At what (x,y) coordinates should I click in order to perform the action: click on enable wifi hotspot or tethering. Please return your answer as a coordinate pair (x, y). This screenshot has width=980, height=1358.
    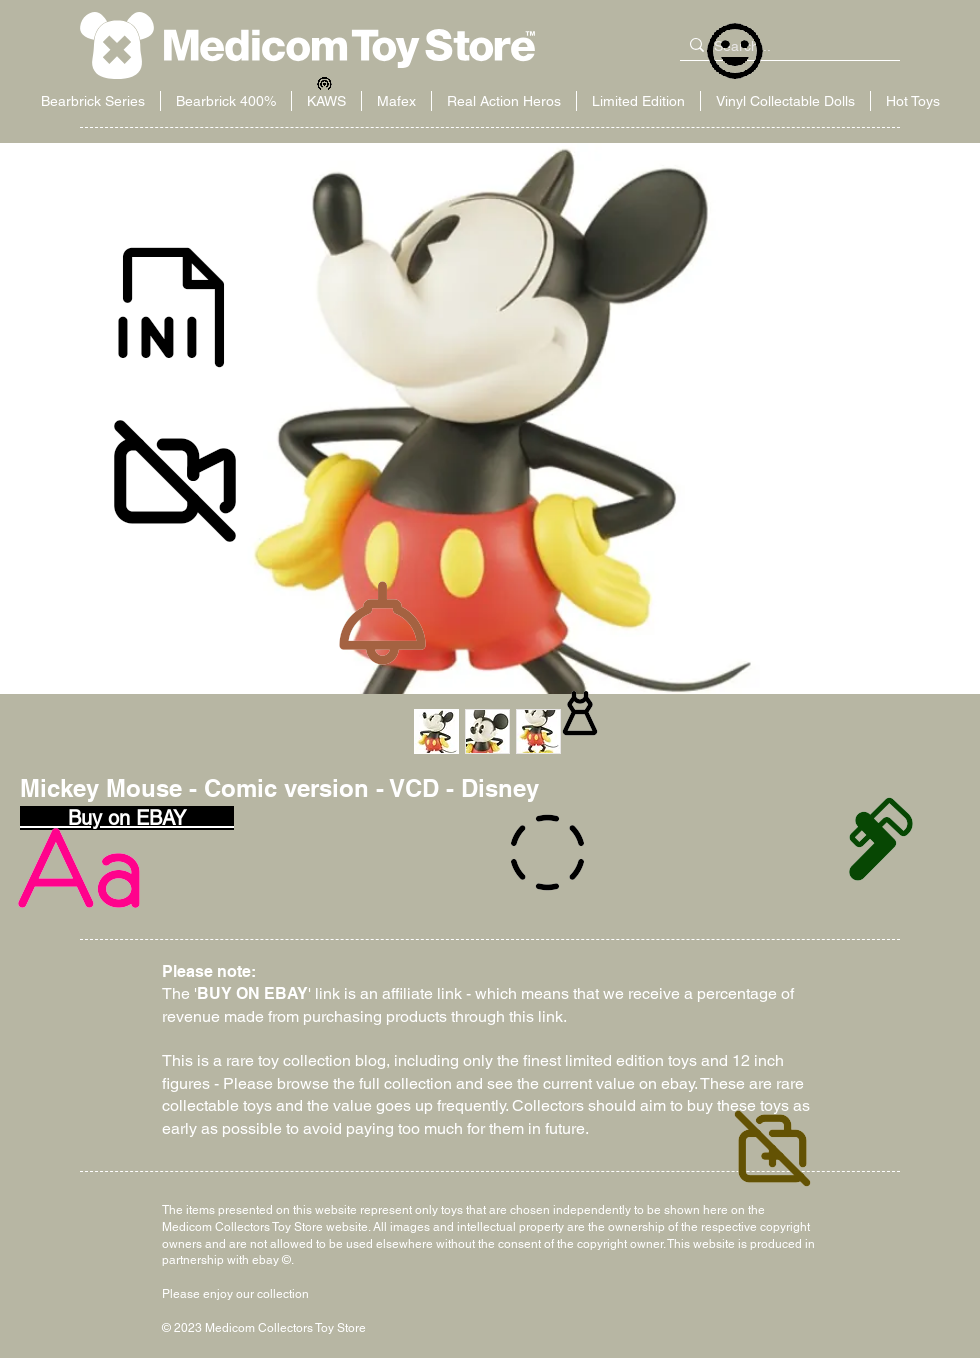
    Looking at the image, I should click on (324, 83).